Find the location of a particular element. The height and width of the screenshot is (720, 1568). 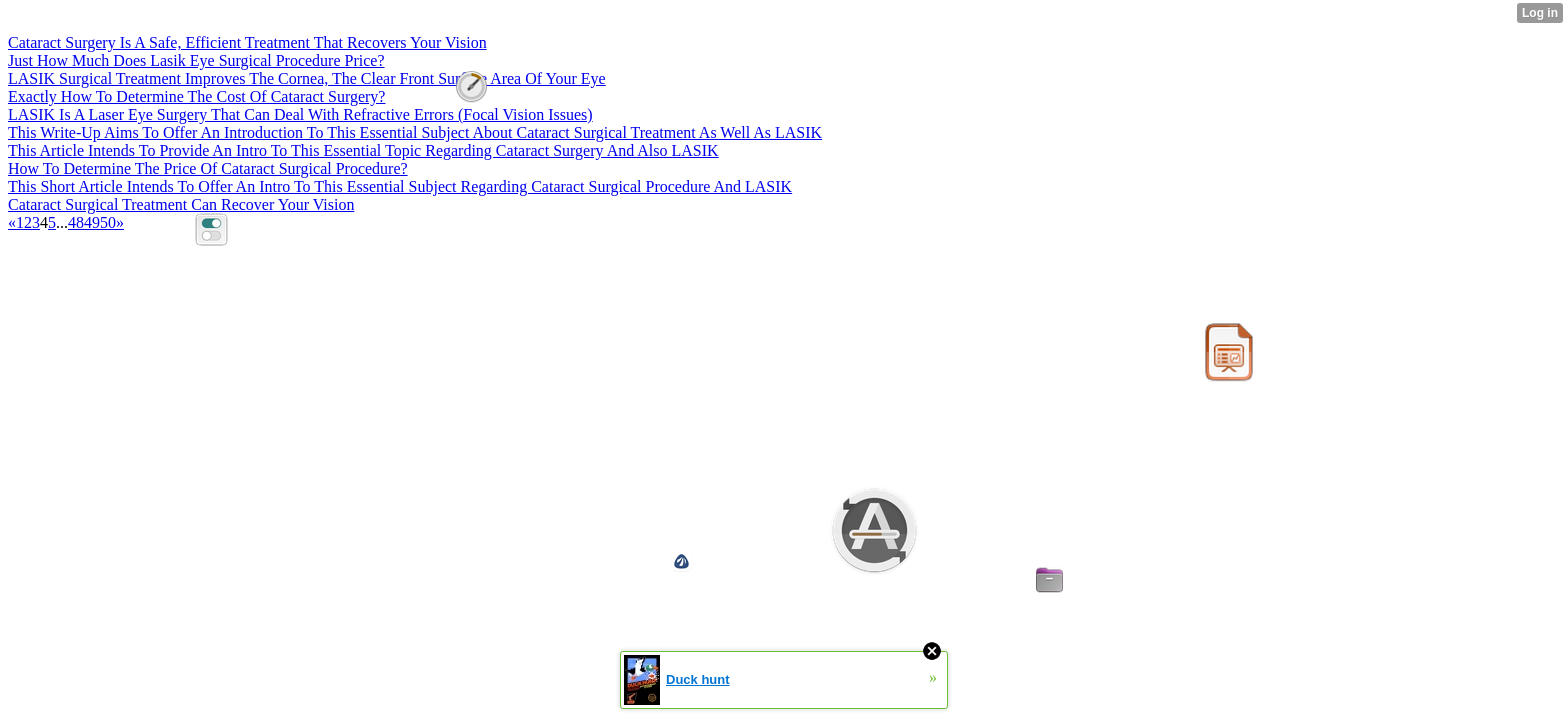

a libreoffice impress presentation file is located at coordinates (1229, 352).